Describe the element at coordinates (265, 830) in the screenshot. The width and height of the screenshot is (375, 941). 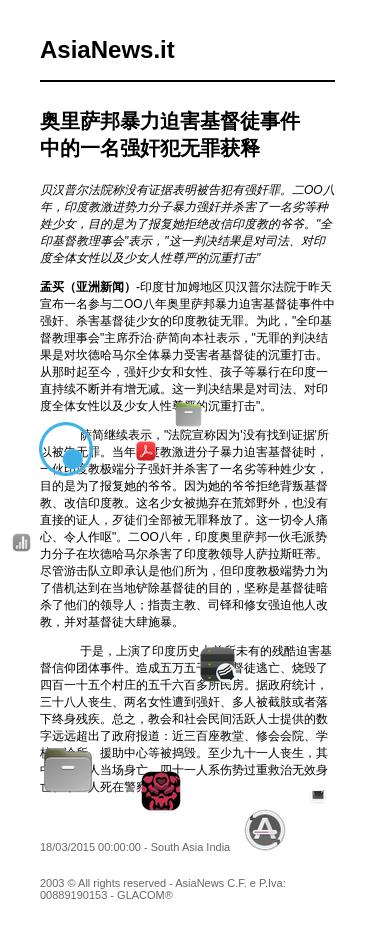
I see `open the software updater application` at that location.